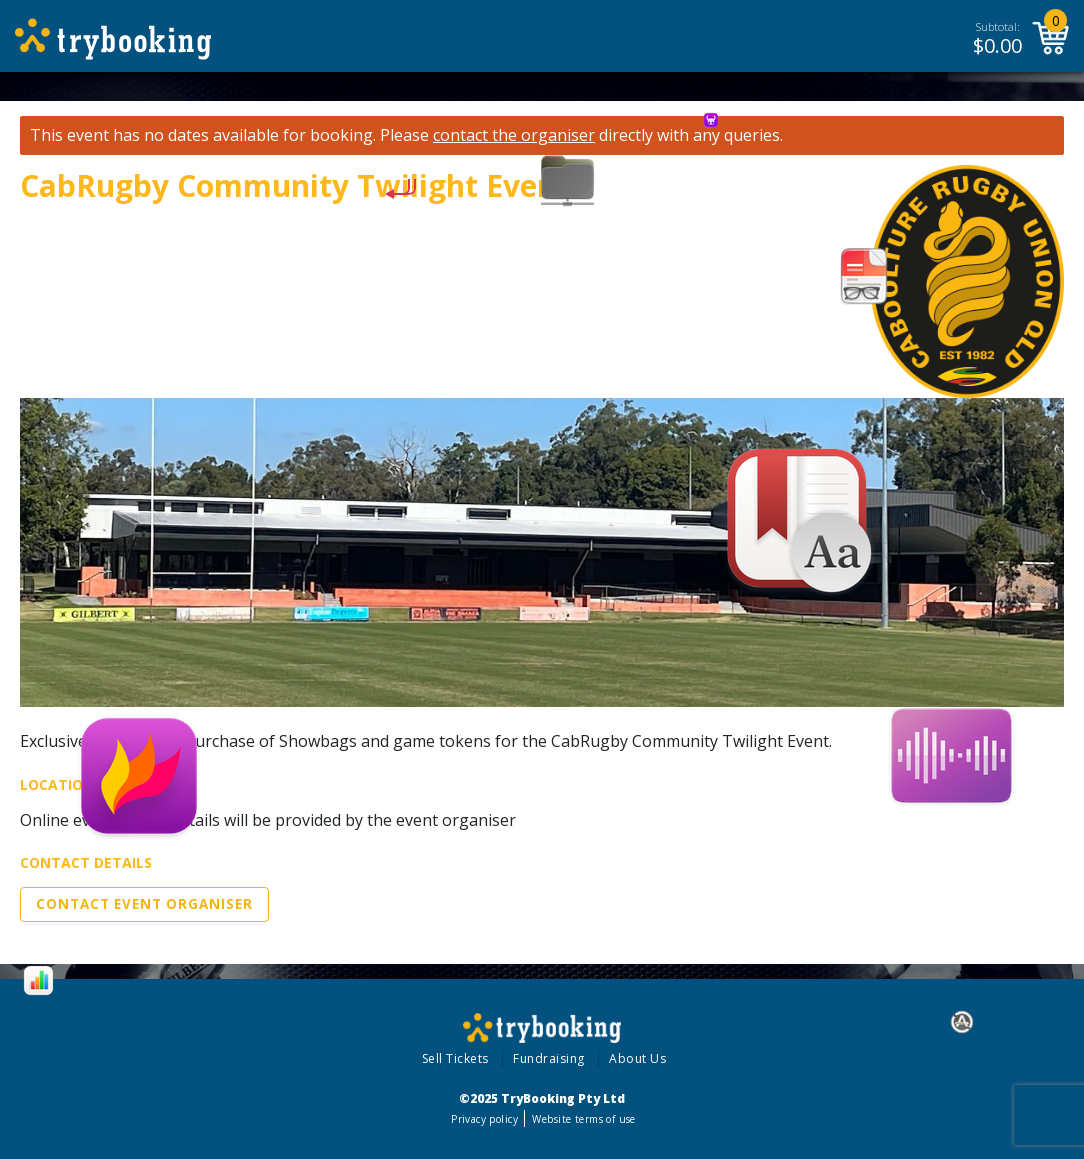 Image resolution: width=1084 pixels, height=1159 pixels. Describe the element at coordinates (951, 755) in the screenshot. I see `open the sound recorder app` at that location.